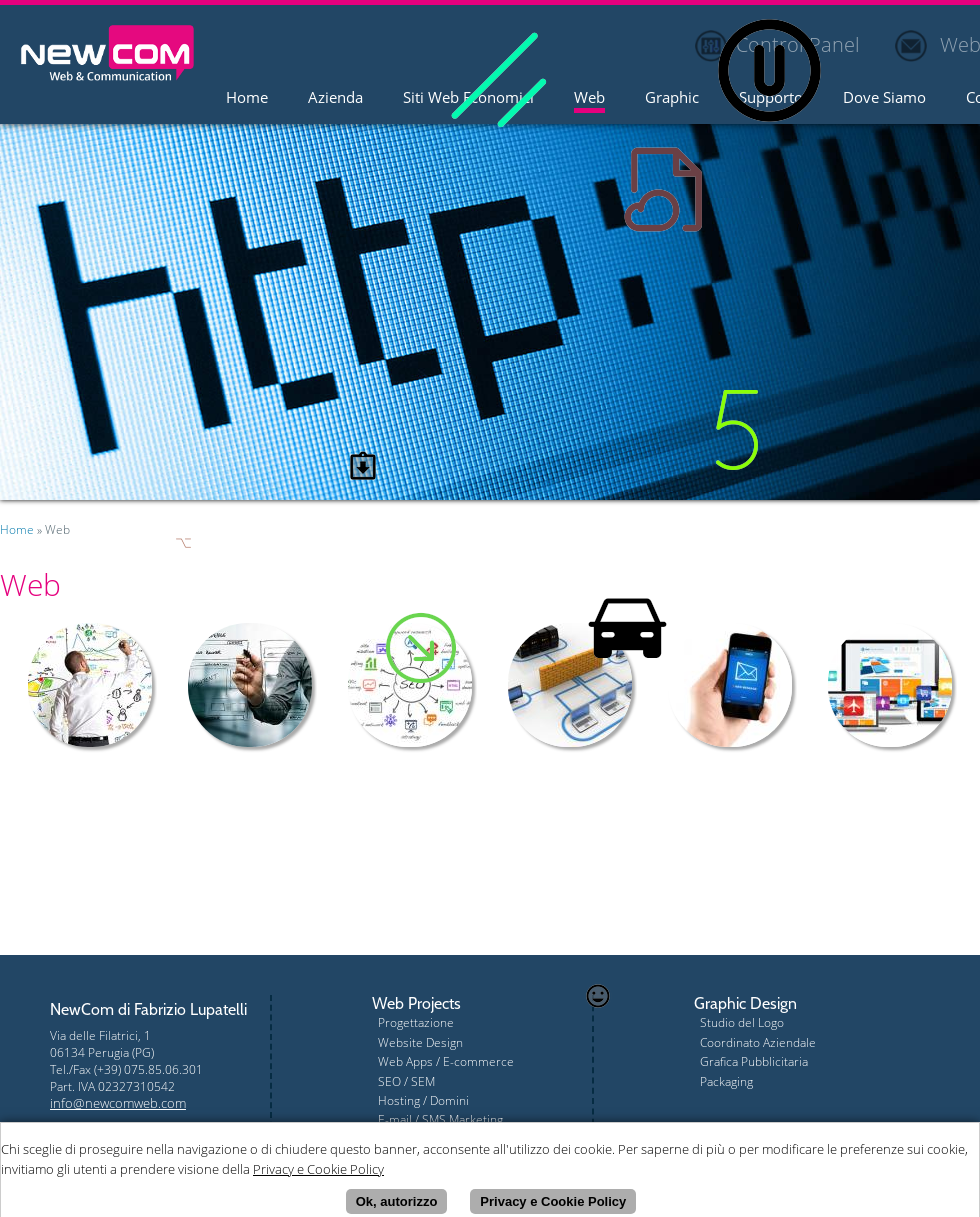 Image resolution: width=980 pixels, height=1217 pixels. What do you see at coordinates (183, 542) in the screenshot?
I see `keyboard option/alt key symbol` at bounding box center [183, 542].